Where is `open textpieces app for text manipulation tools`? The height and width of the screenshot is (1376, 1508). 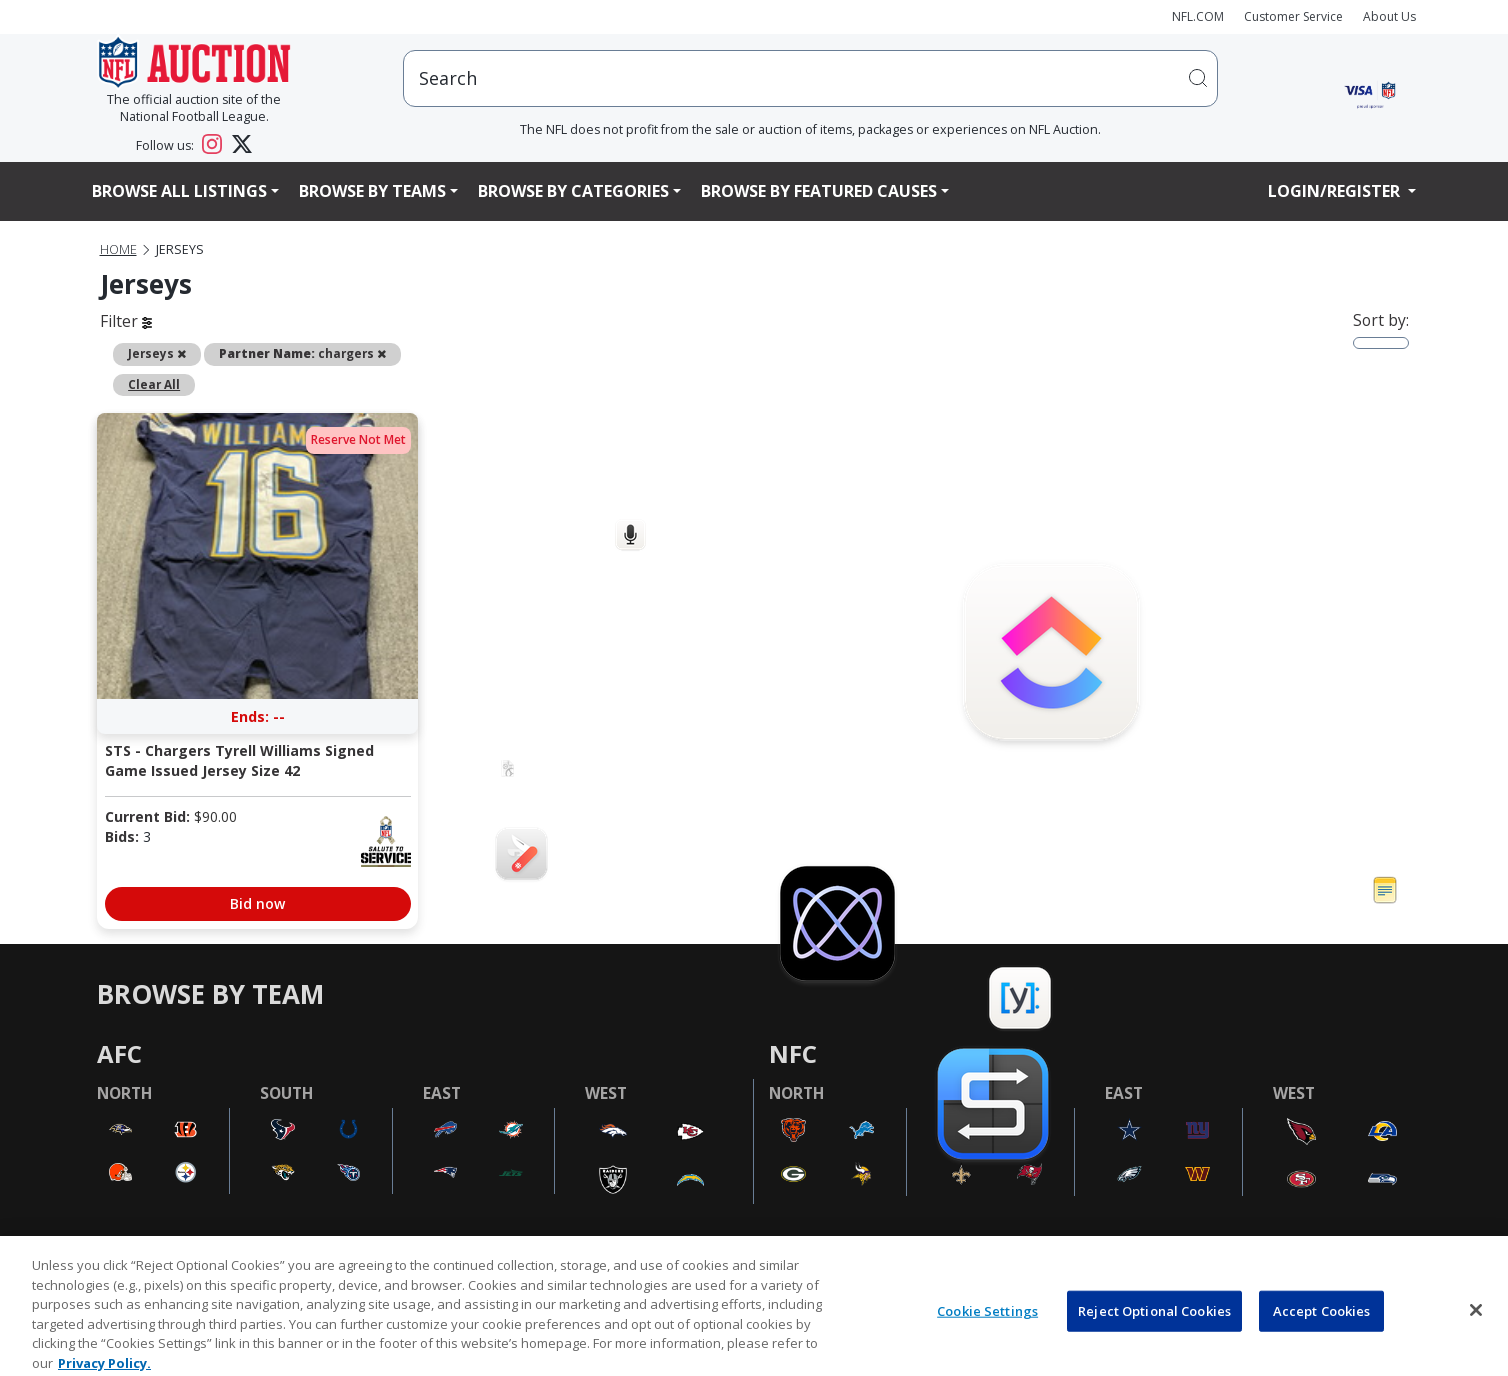
open textpieces app for text manipulation tools is located at coordinates (521, 853).